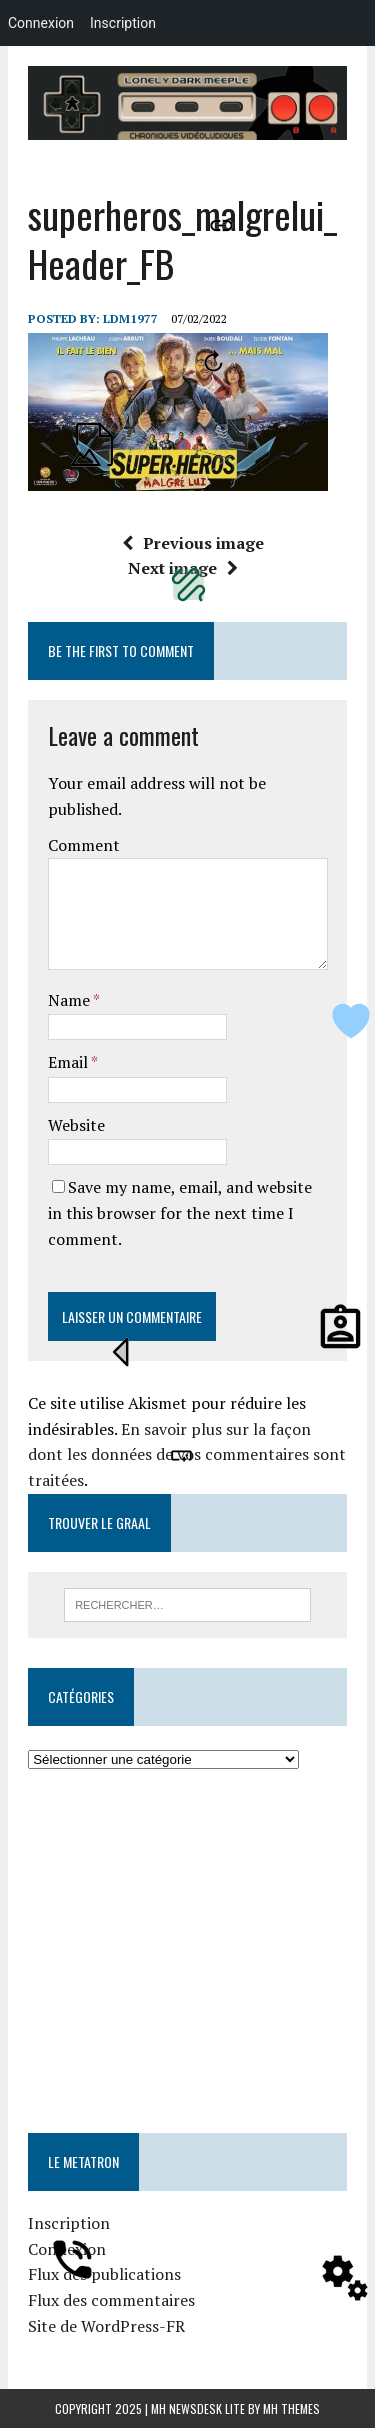 This screenshot has width=375, height=2428. Describe the element at coordinates (72, 2259) in the screenshot. I see `indicates an active phone call in progress` at that location.